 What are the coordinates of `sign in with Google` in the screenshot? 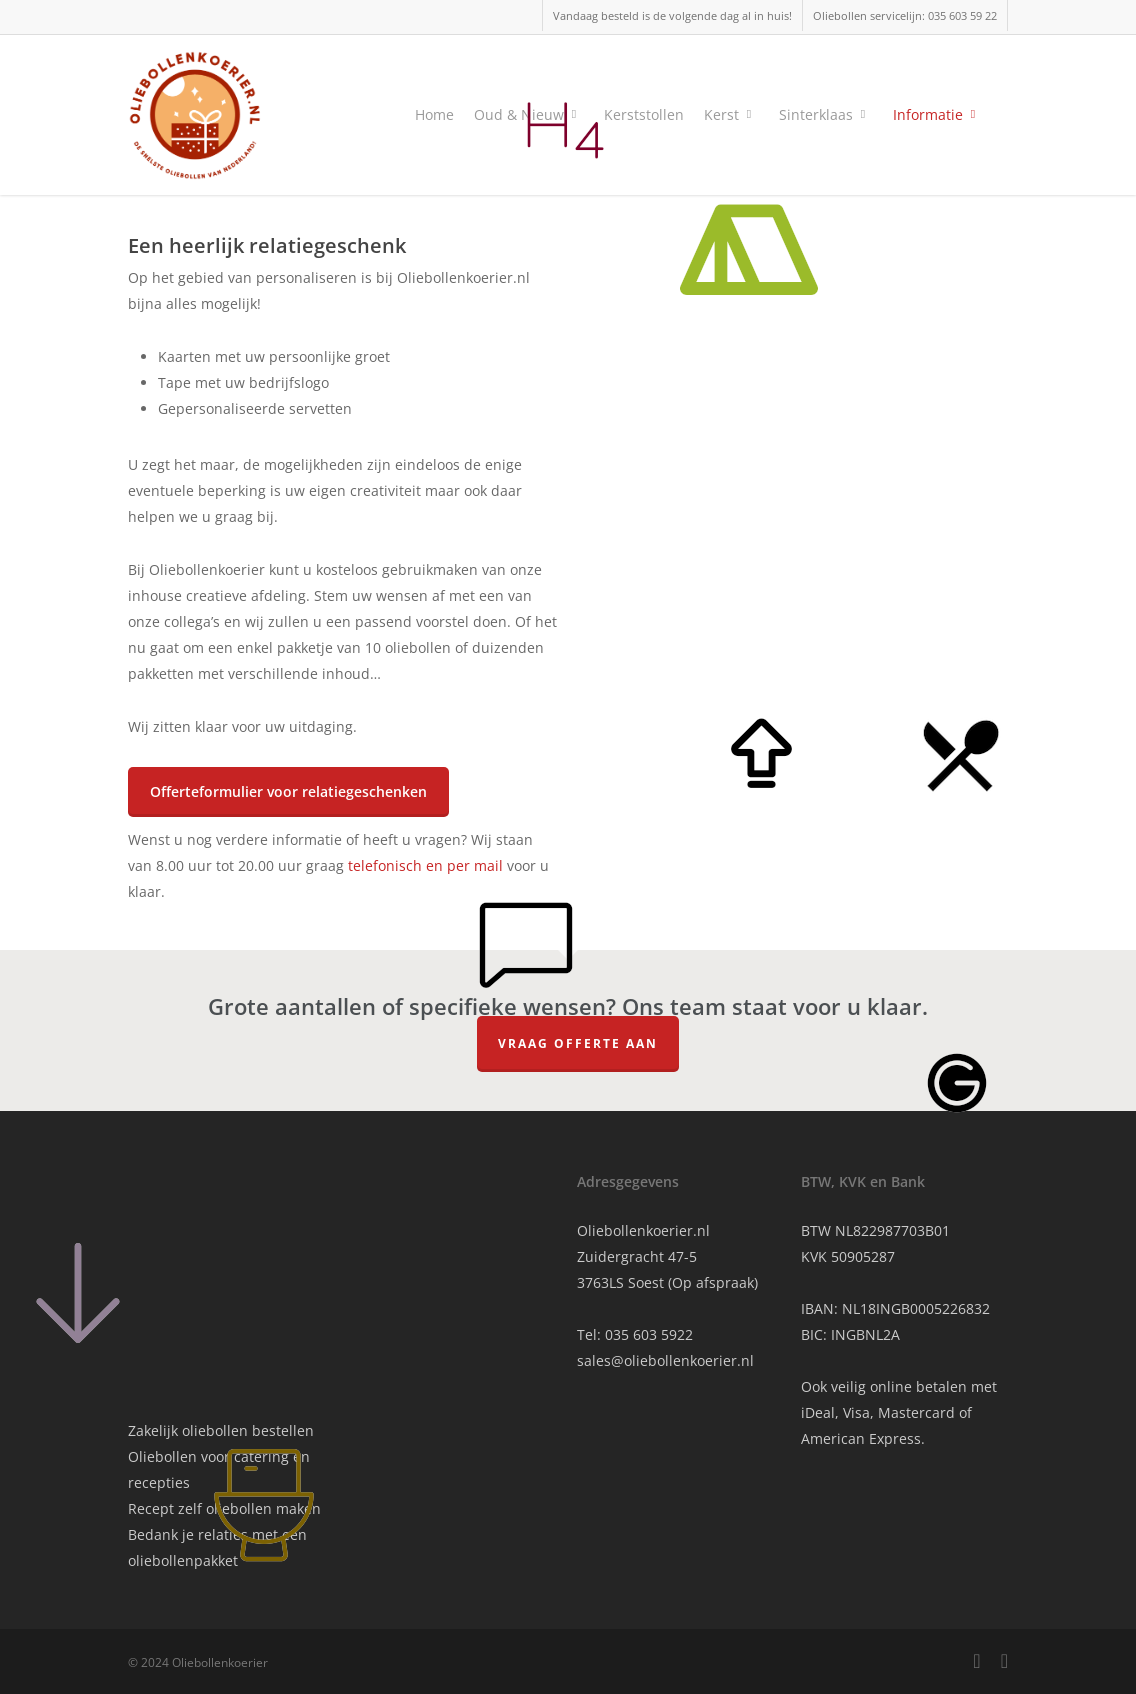 It's located at (957, 1083).